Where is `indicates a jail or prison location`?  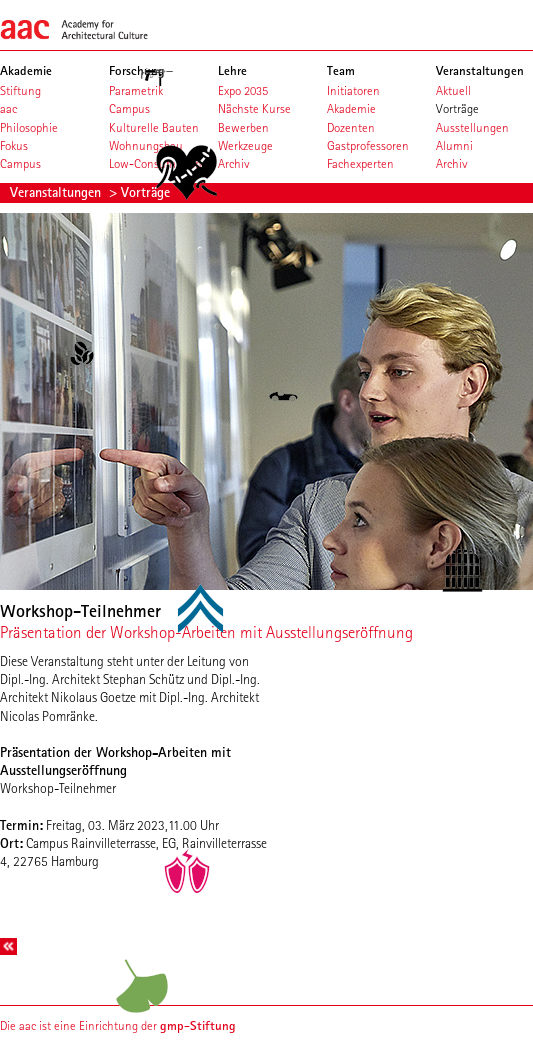
indicates a jail or prison location is located at coordinates (462, 570).